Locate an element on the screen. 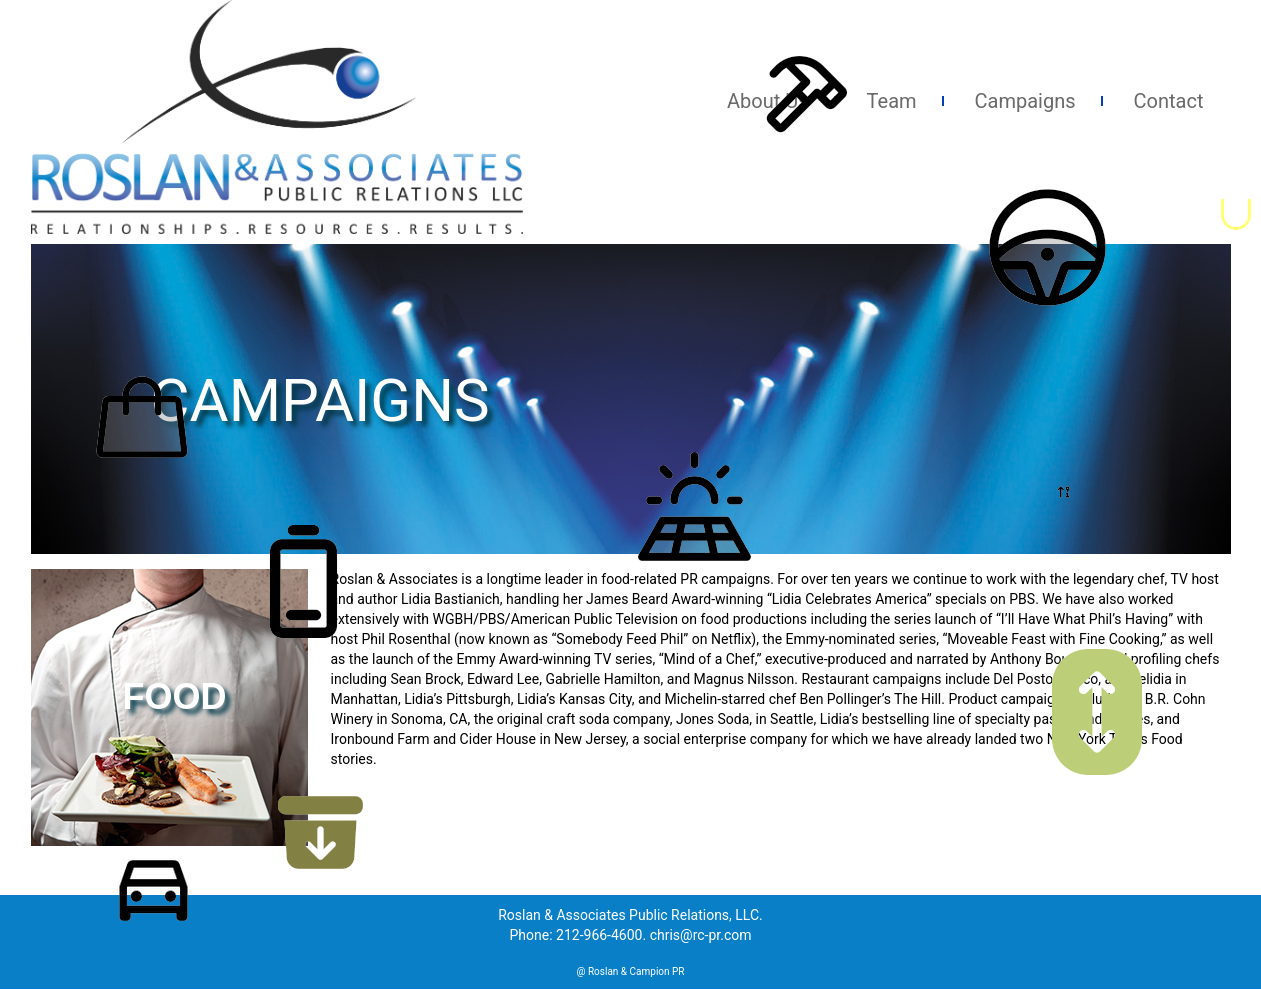  scroll up or down on the page is located at coordinates (1097, 712).